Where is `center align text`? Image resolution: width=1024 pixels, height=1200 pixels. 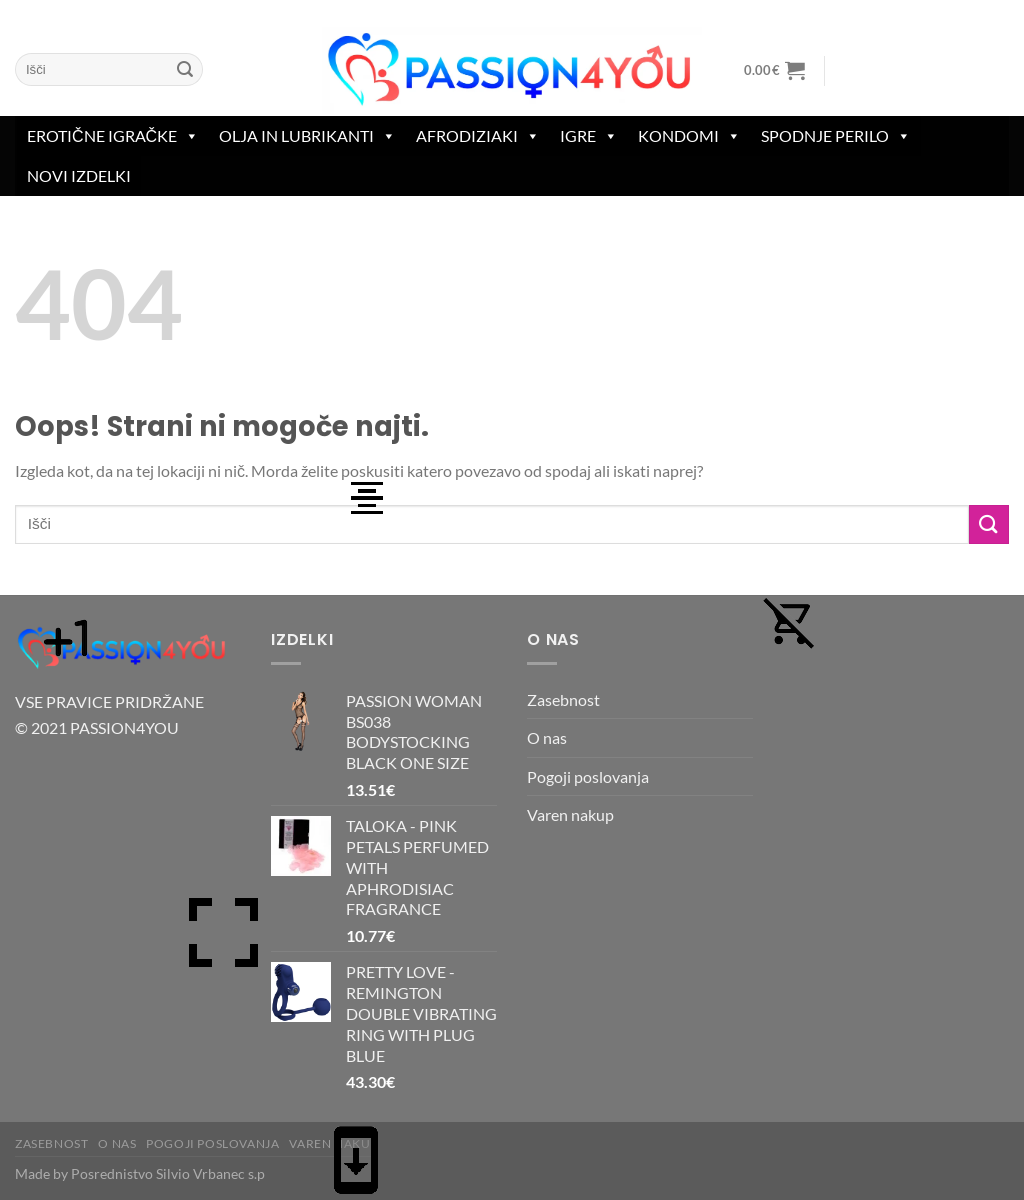
center align text is located at coordinates (367, 498).